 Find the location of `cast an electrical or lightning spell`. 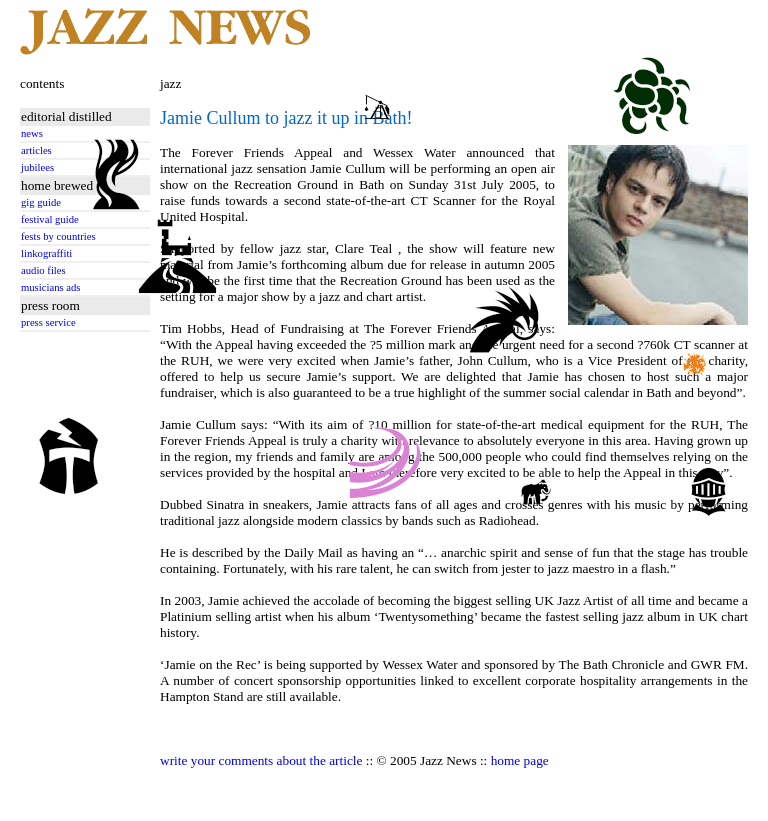

cast an electrical or lightning spell is located at coordinates (503, 317).